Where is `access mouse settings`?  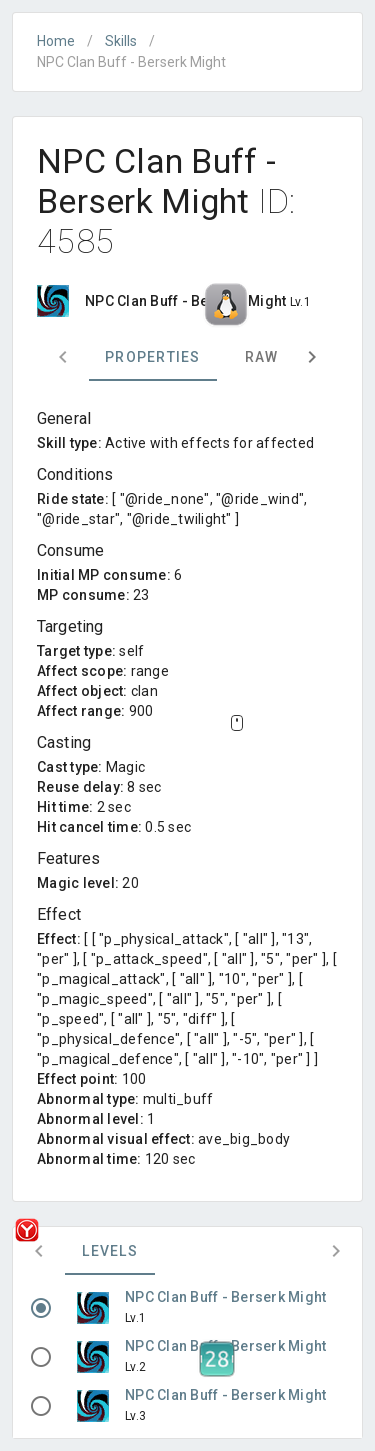 access mouse settings is located at coordinates (237, 723).